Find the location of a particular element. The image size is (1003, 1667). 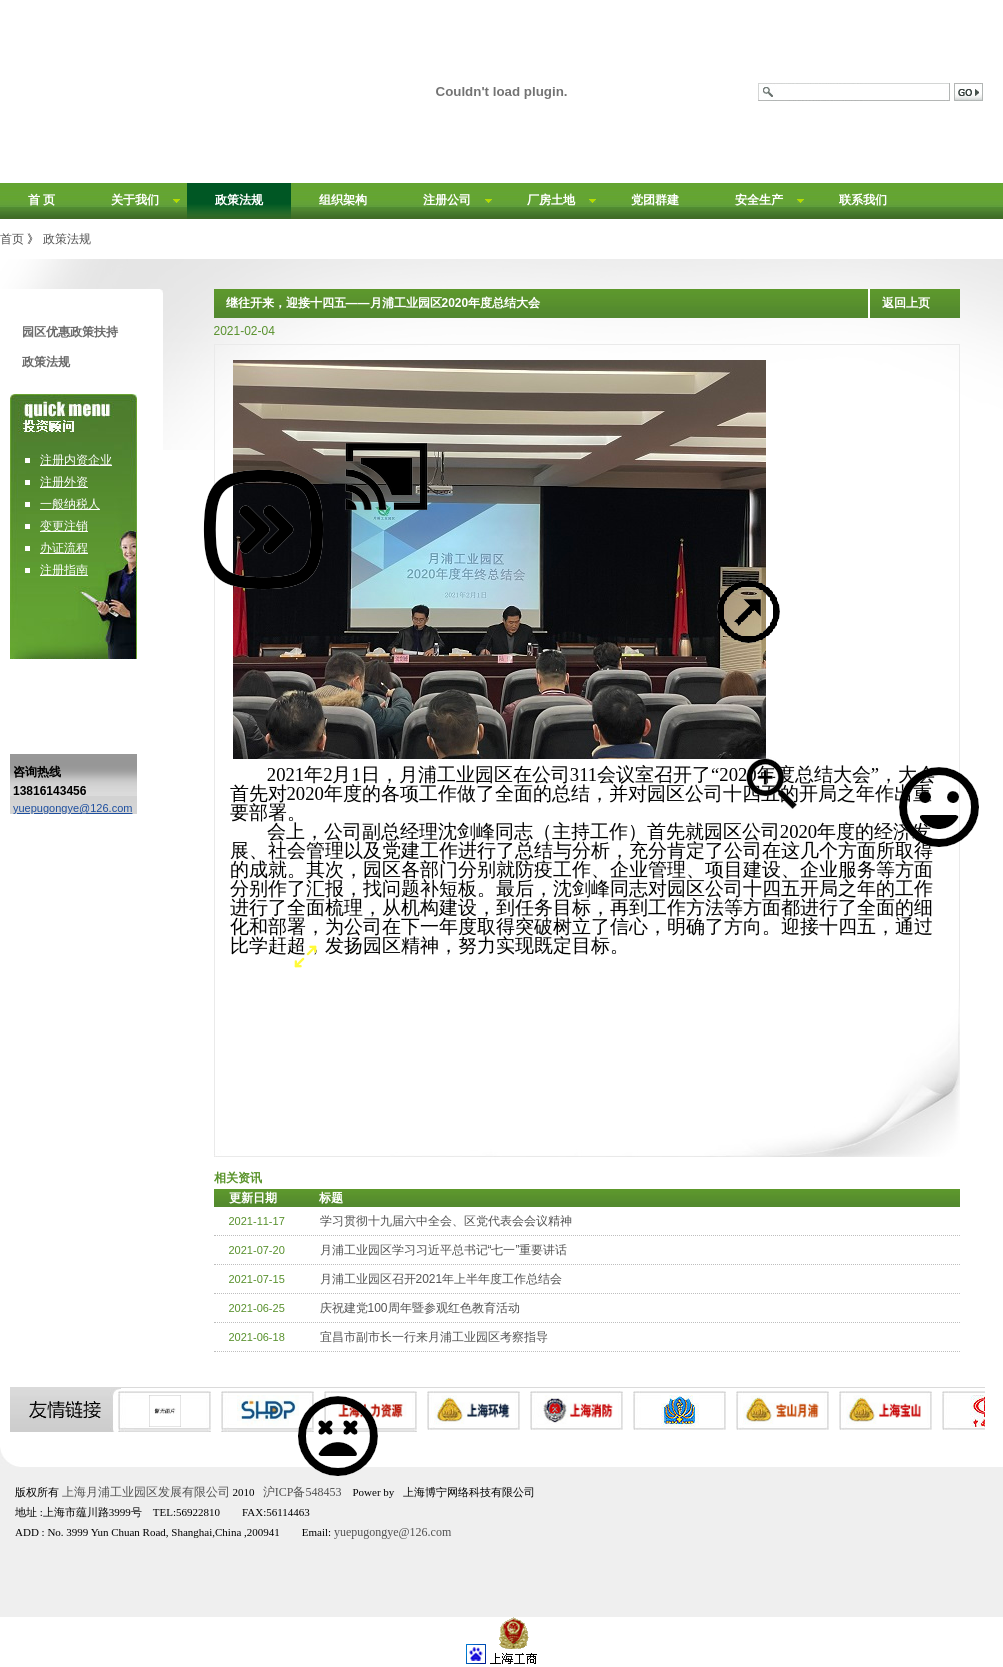

indicates active casting connection to a display is located at coordinates (386, 476).